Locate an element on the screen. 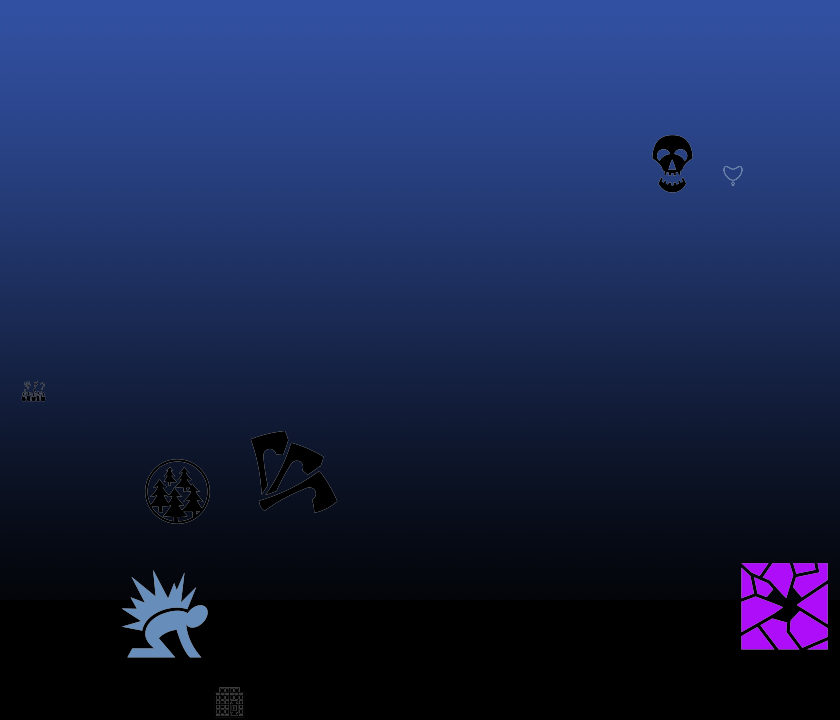 This screenshot has height=720, width=840. indicates a rebellion or protest event in-game is located at coordinates (33, 389).